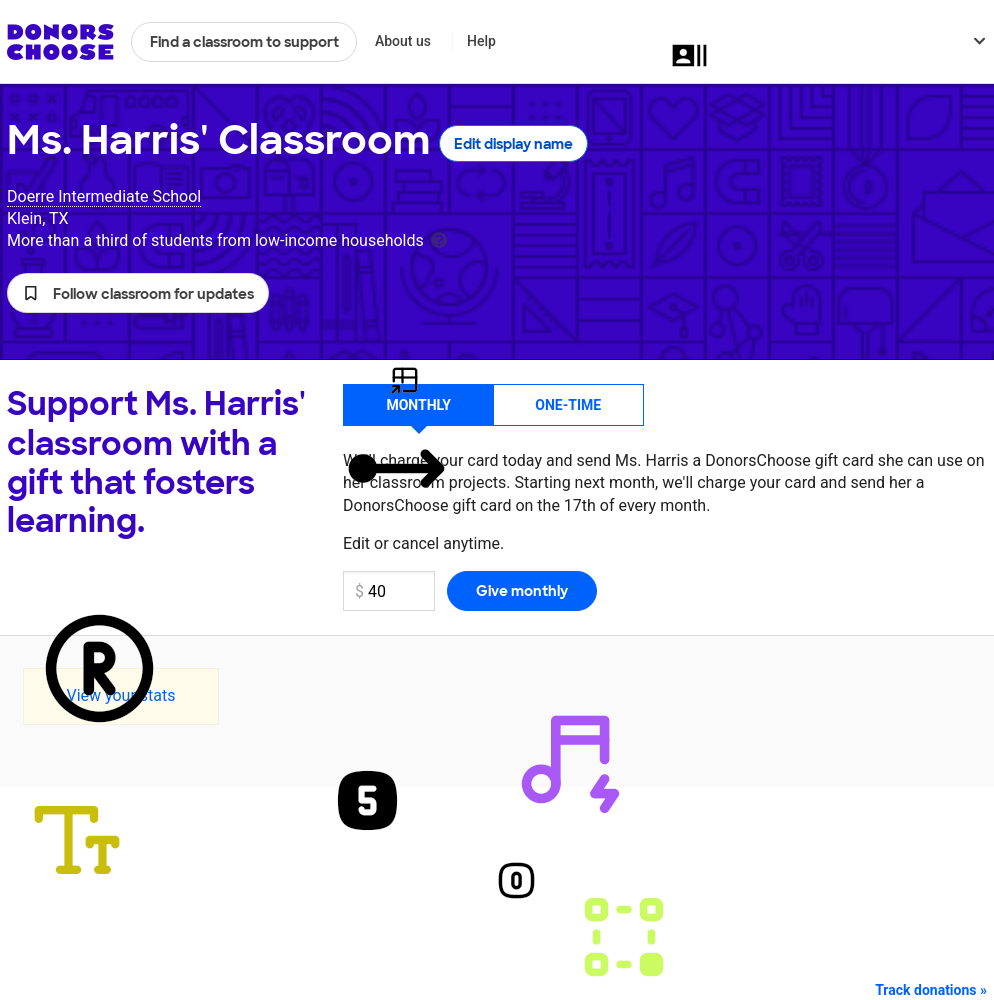 This screenshot has width=994, height=1000. Describe the element at coordinates (570, 759) in the screenshot. I see `quick download or flash access to music` at that location.